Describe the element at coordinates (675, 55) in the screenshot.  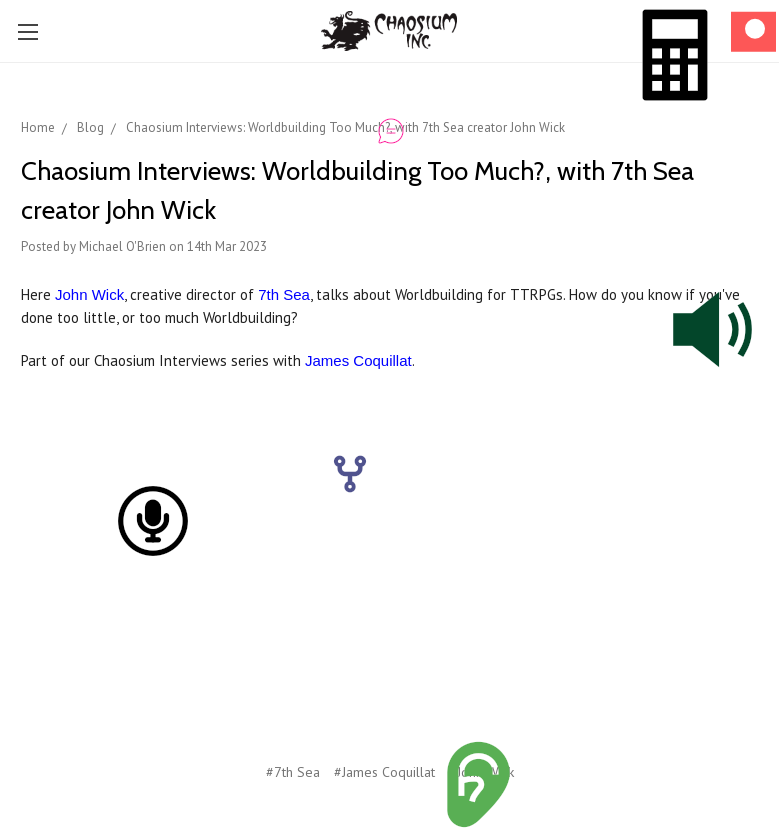
I see `open the calculator app` at that location.